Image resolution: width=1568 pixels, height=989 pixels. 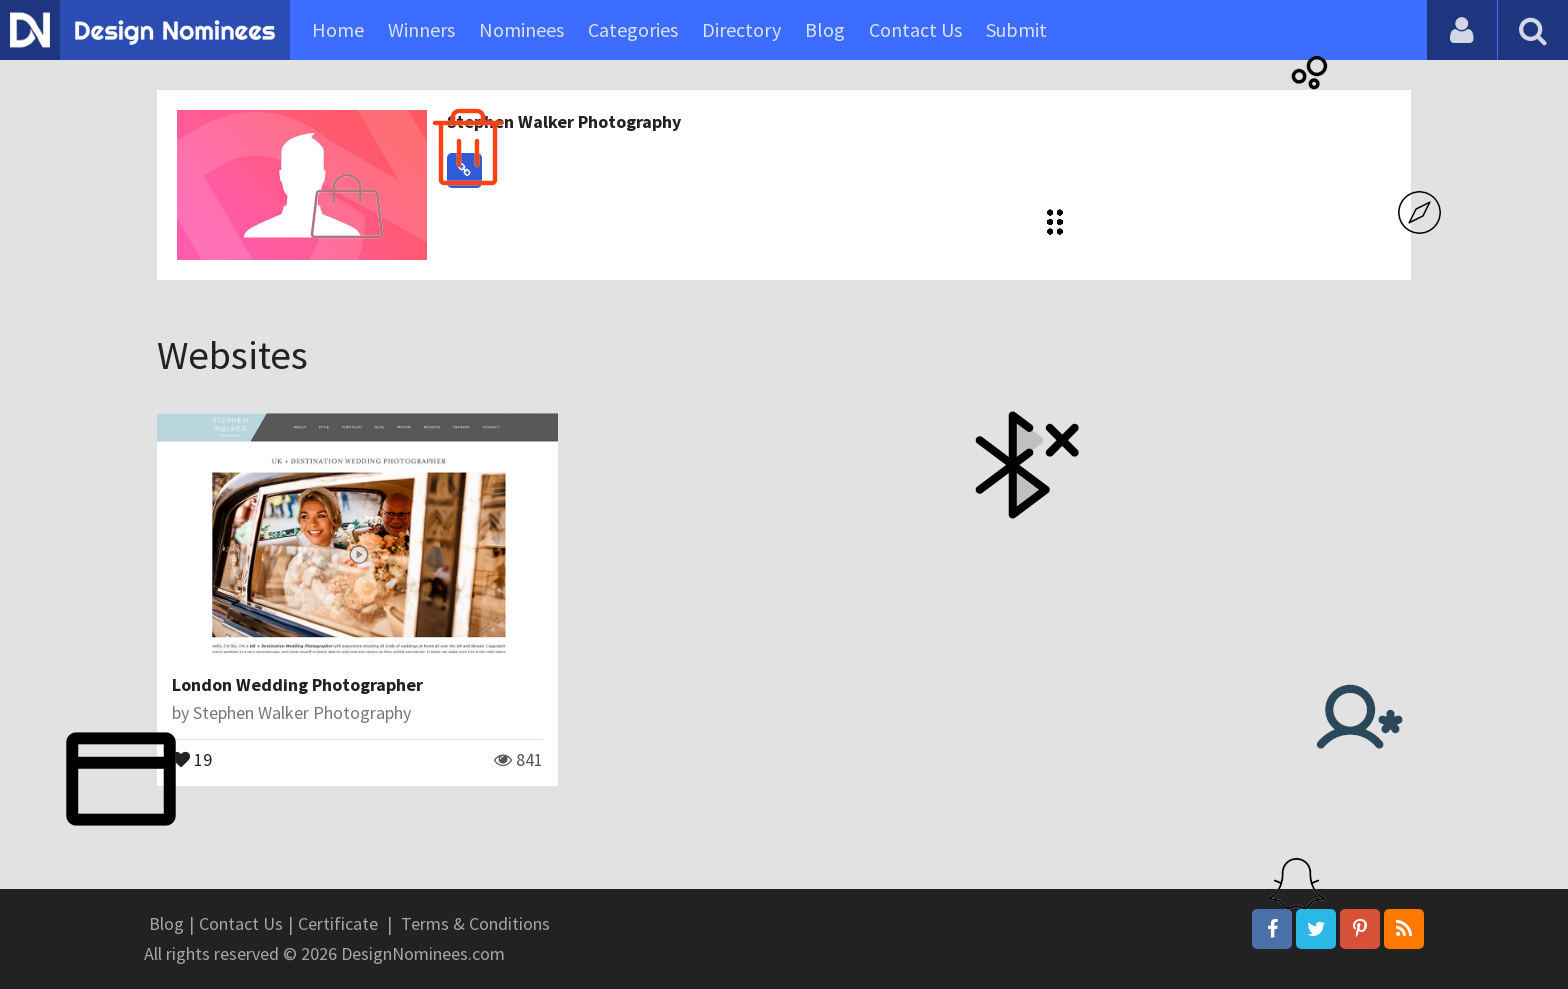 What do you see at coordinates (1296, 884) in the screenshot?
I see `open Snapchat app` at bounding box center [1296, 884].